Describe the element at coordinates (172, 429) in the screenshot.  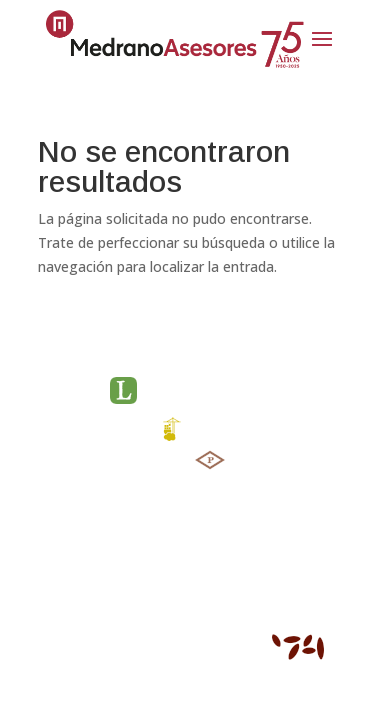
I see `open portainer container management dashboard` at that location.